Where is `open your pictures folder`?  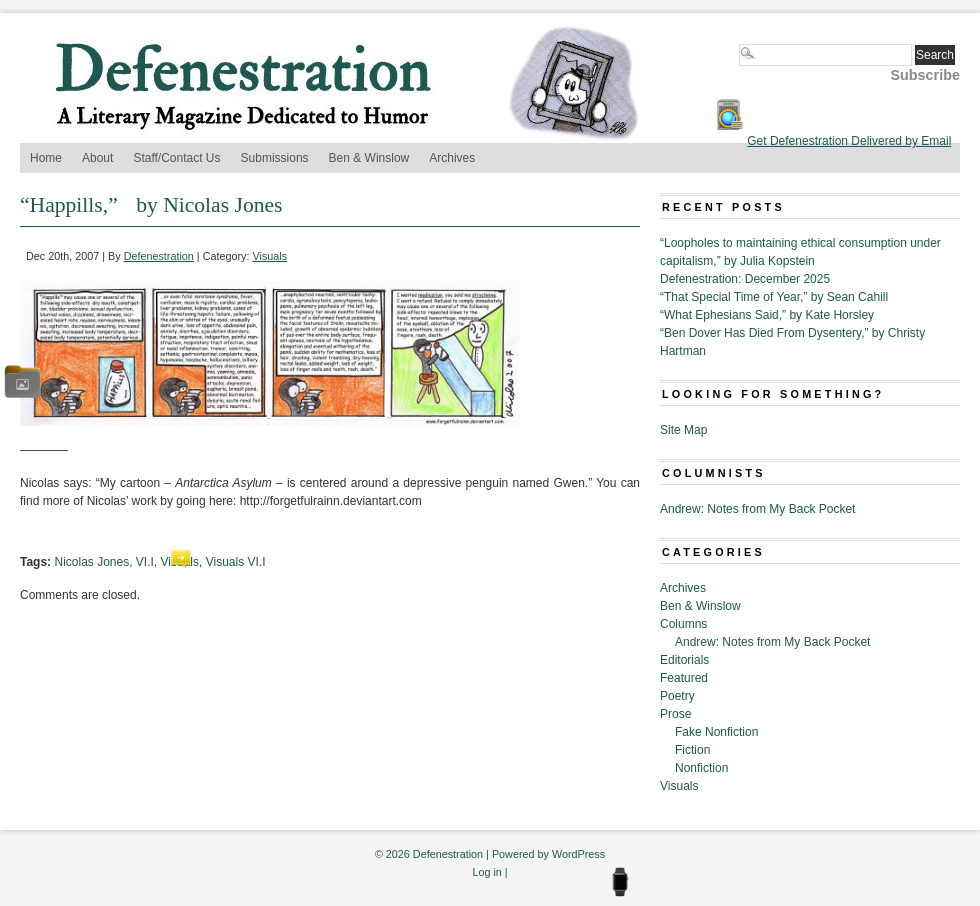 open your pictures folder is located at coordinates (22, 381).